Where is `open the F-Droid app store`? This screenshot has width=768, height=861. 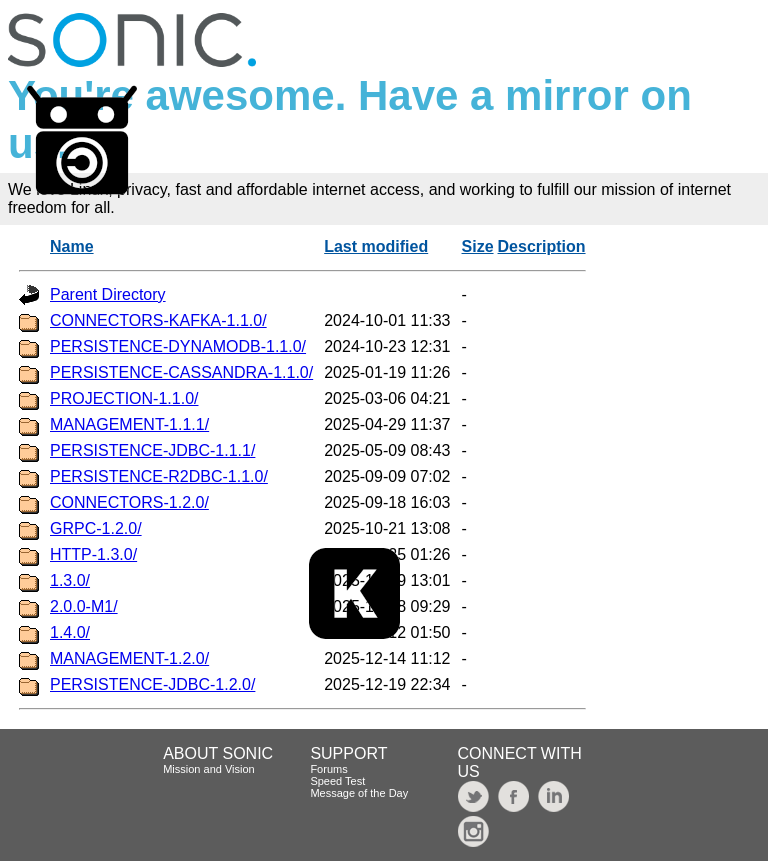 open the F-Droid app store is located at coordinates (82, 140).